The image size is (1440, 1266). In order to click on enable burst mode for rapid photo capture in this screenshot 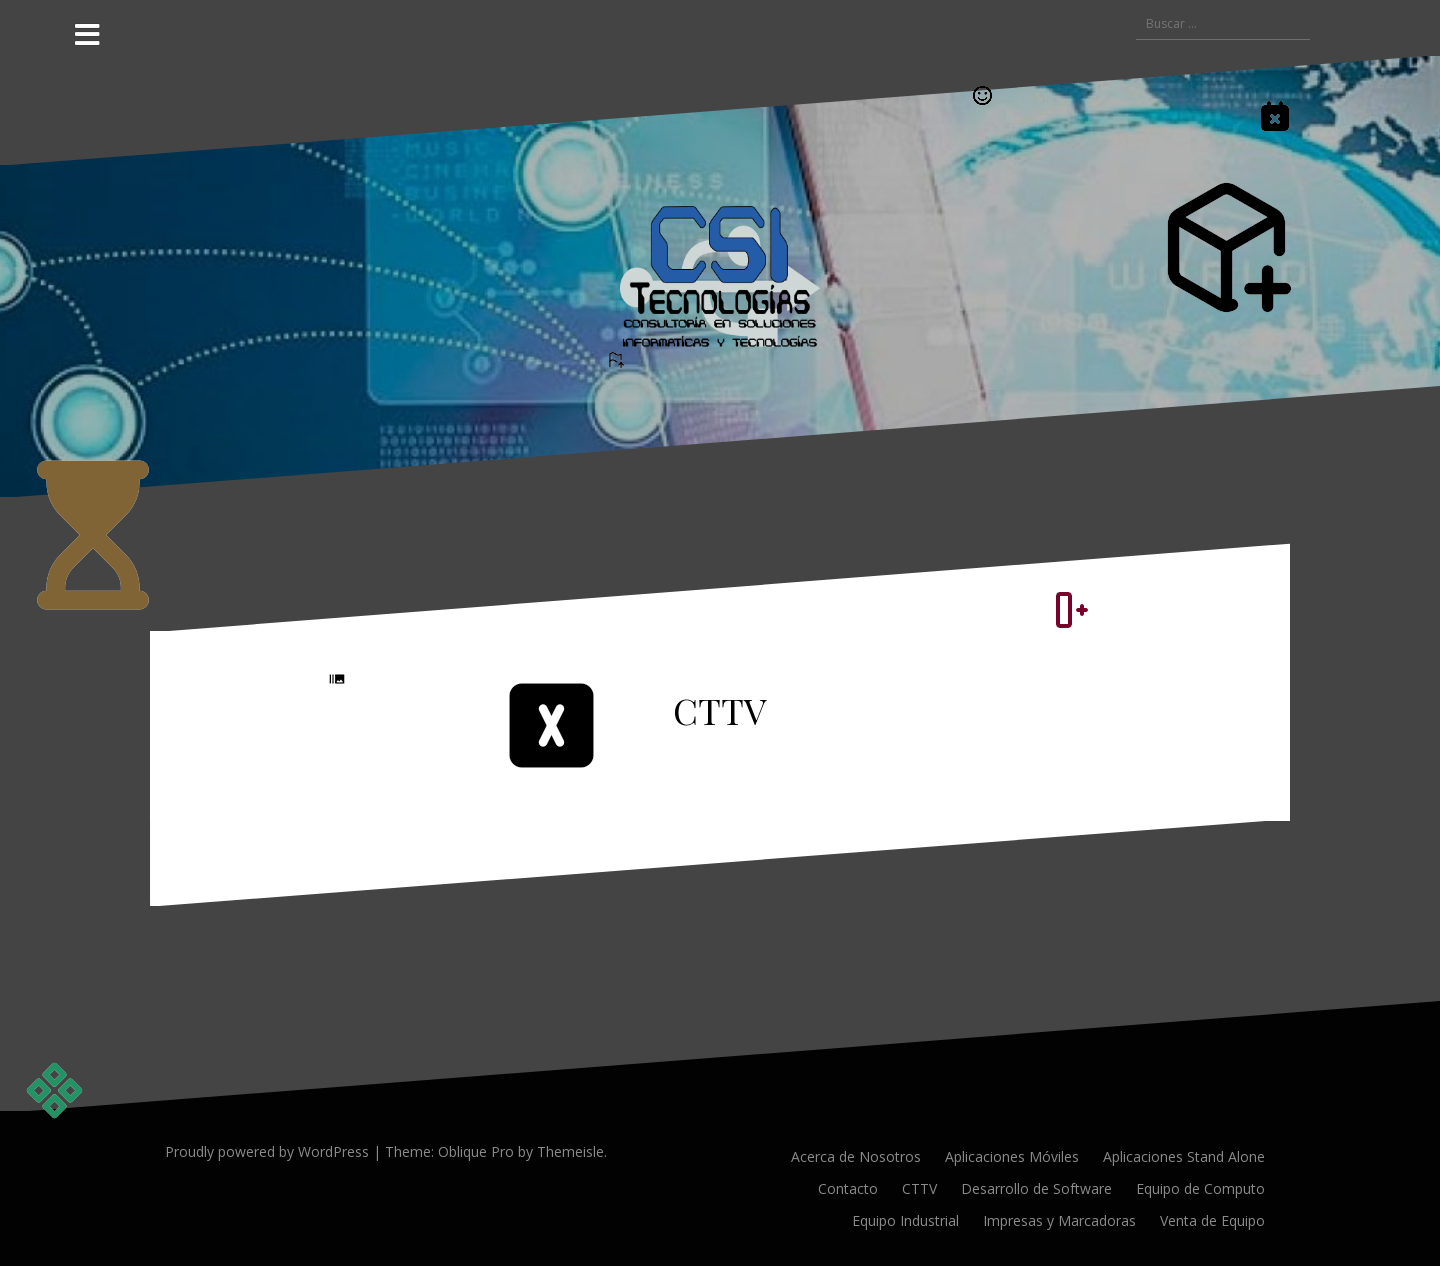, I will do `click(337, 679)`.